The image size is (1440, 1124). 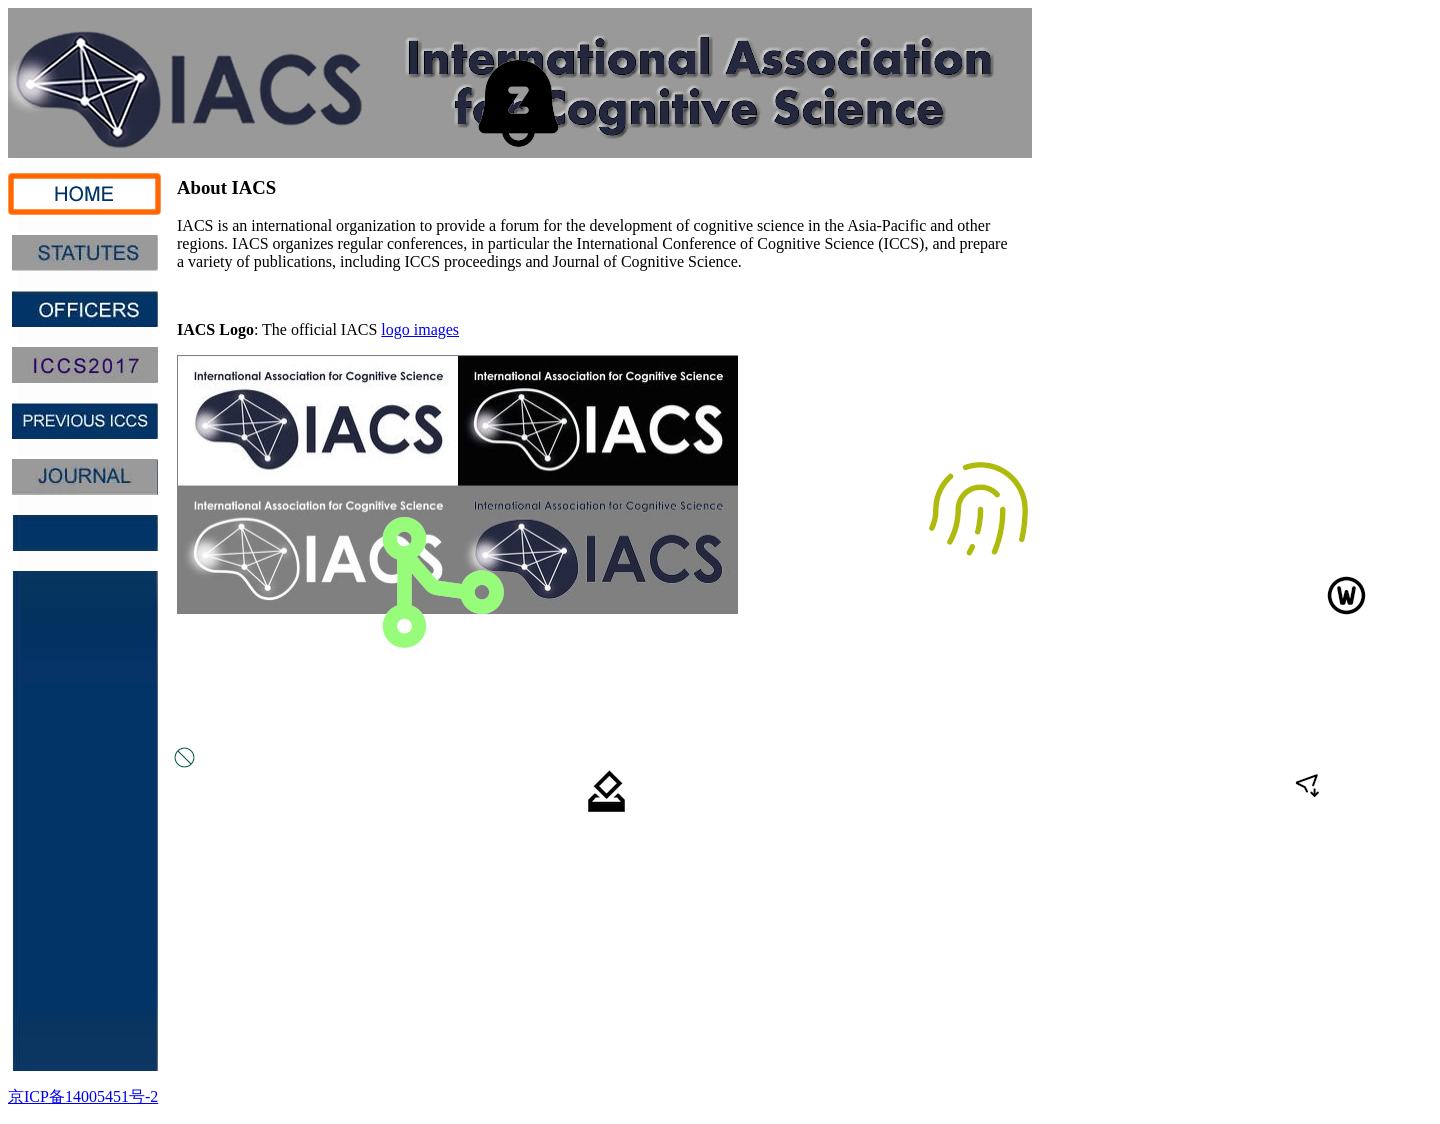 I want to click on merge branches in version control, so click(x=433, y=582).